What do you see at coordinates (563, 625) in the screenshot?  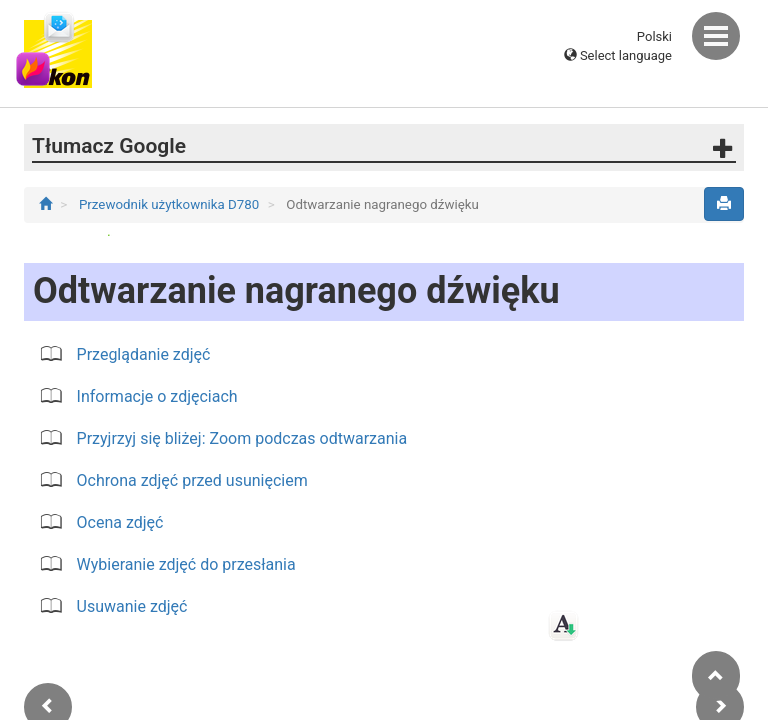 I see `download and install new fonts` at bounding box center [563, 625].